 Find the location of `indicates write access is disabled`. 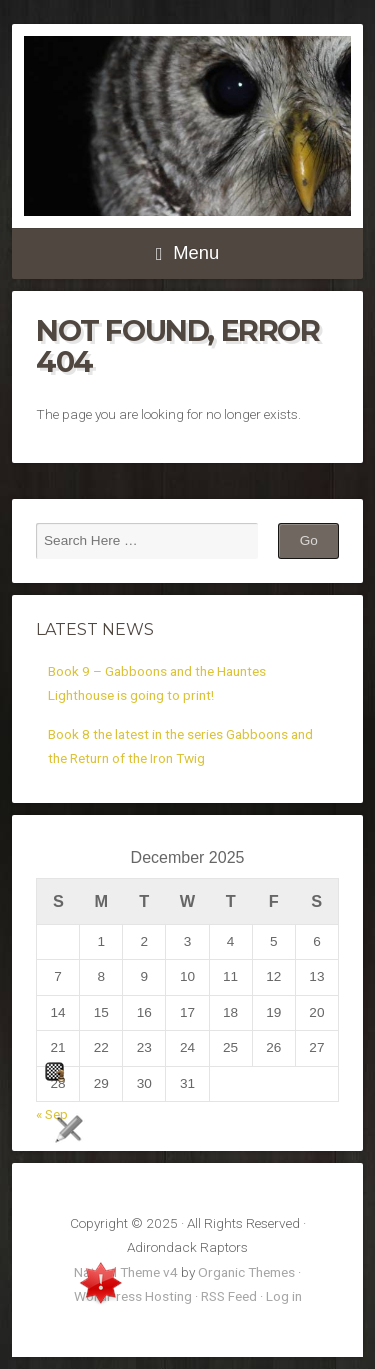

indicates write access is disabled is located at coordinates (69, 1129).